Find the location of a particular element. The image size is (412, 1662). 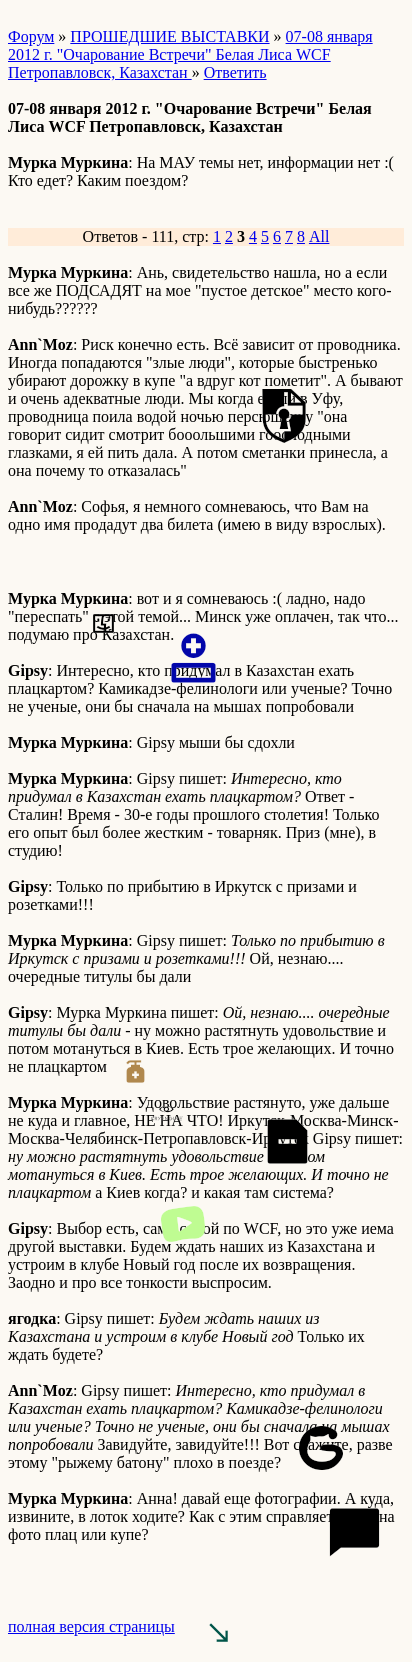

open YouTube Kids app is located at coordinates (183, 1224).